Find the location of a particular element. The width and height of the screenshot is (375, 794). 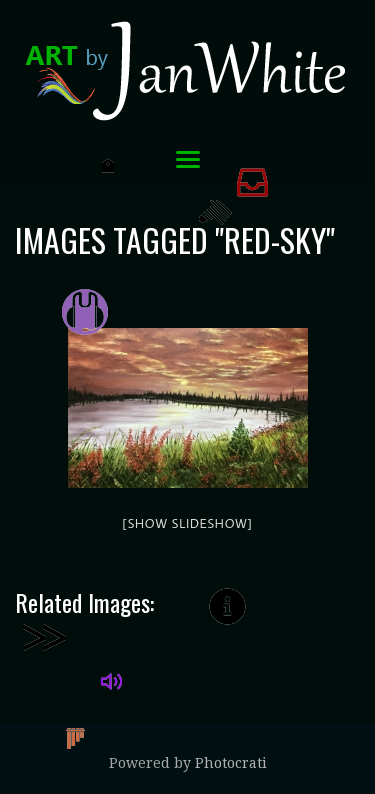

pytest testing framework logo is located at coordinates (75, 738).